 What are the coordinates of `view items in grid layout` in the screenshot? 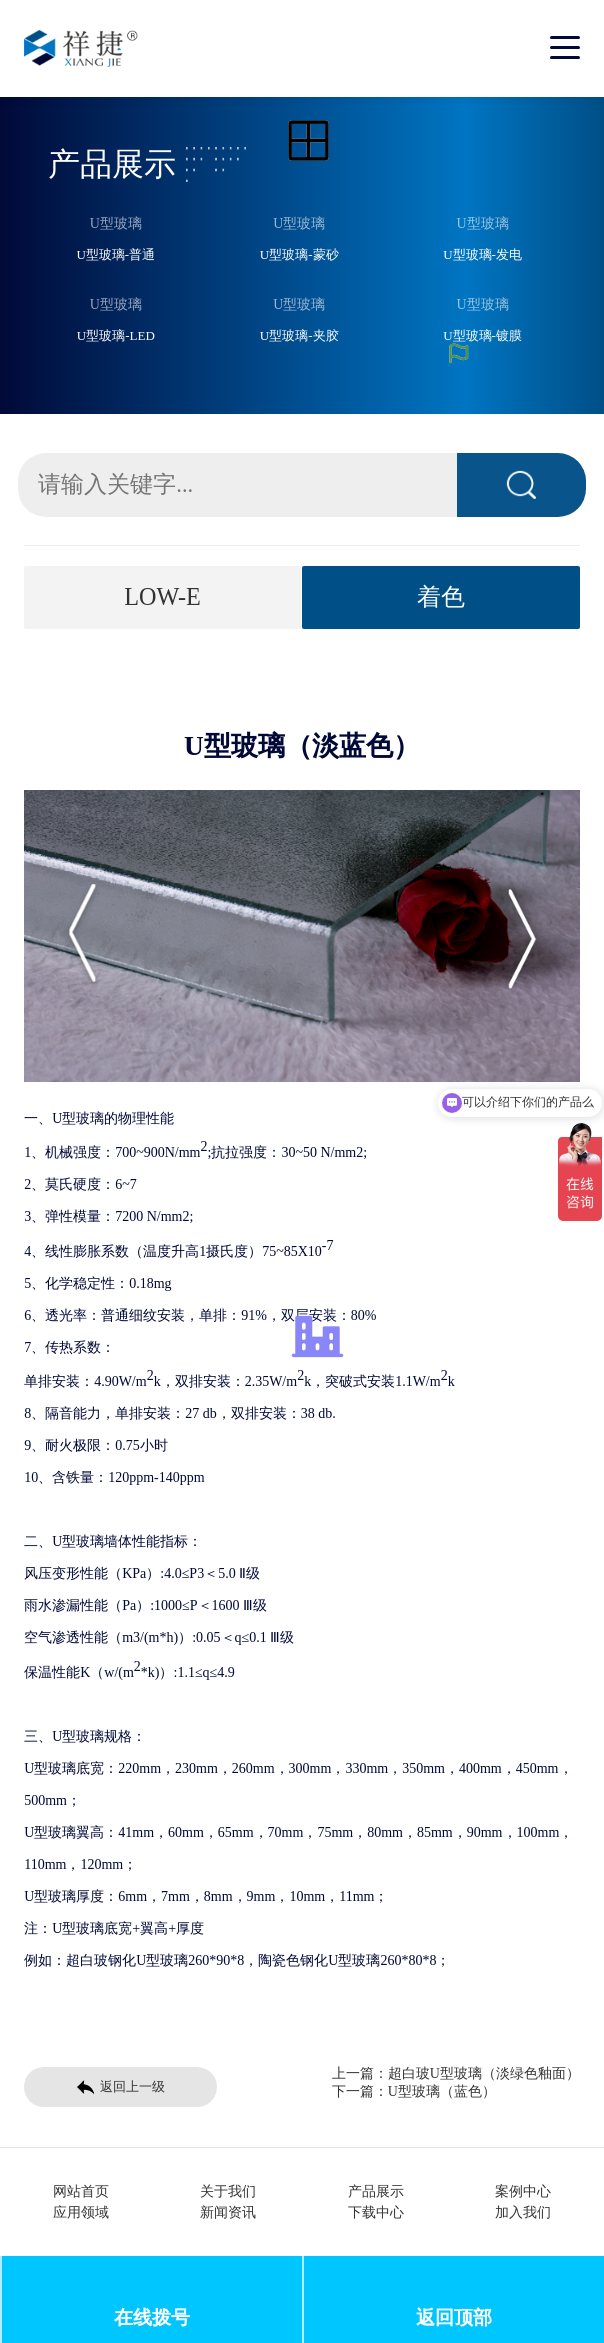 It's located at (308, 140).